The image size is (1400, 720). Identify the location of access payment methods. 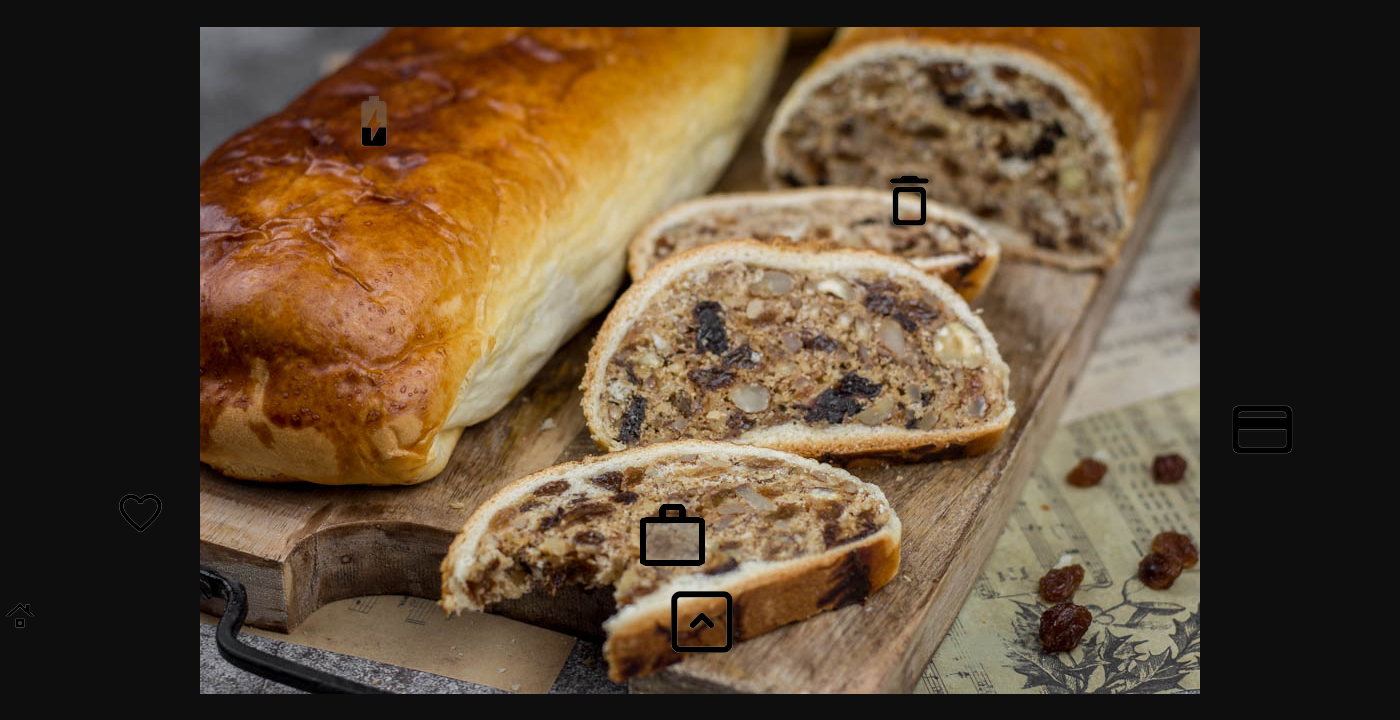
(1262, 429).